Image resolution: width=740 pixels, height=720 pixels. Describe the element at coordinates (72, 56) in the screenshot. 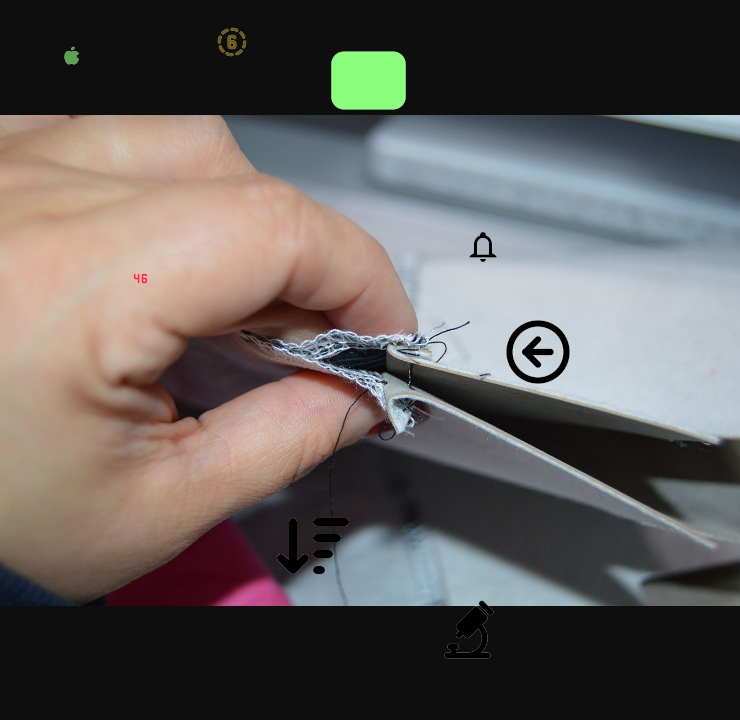

I see `apple product or service branding` at that location.